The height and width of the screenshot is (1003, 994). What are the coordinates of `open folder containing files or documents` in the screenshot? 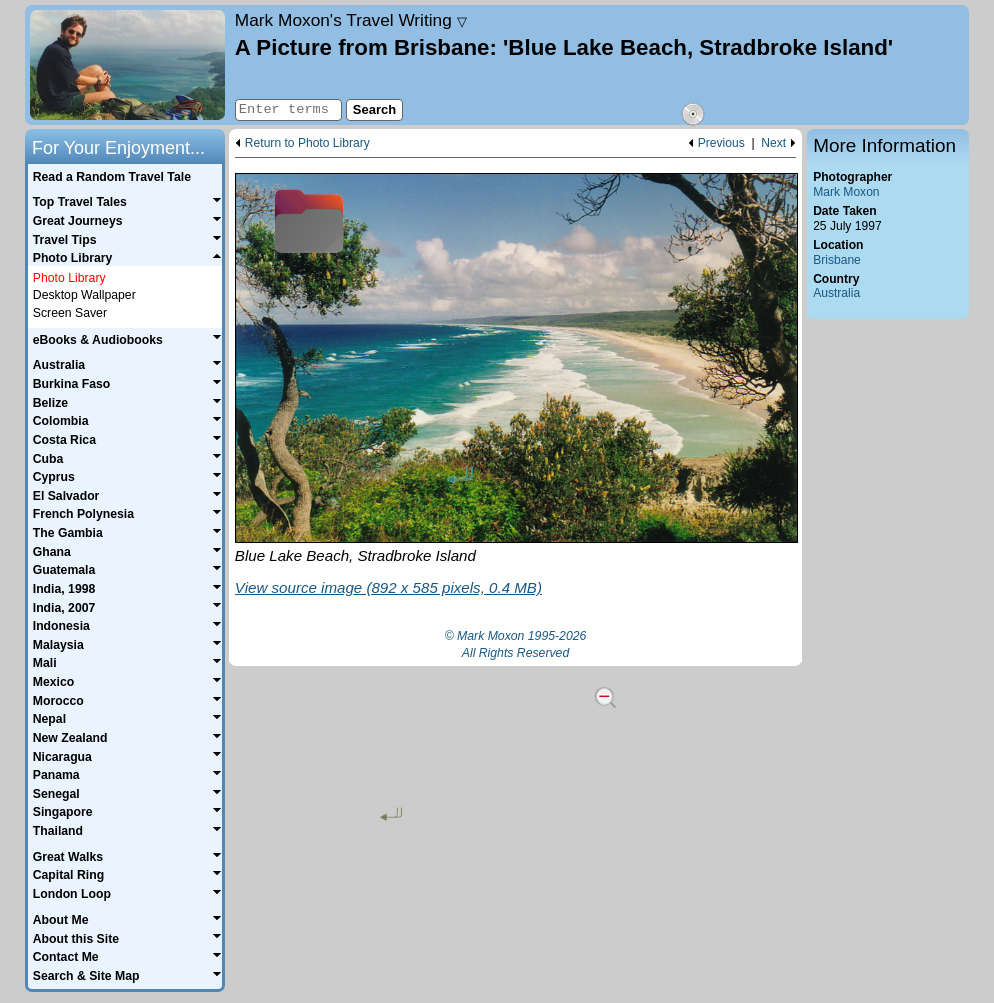 It's located at (309, 221).